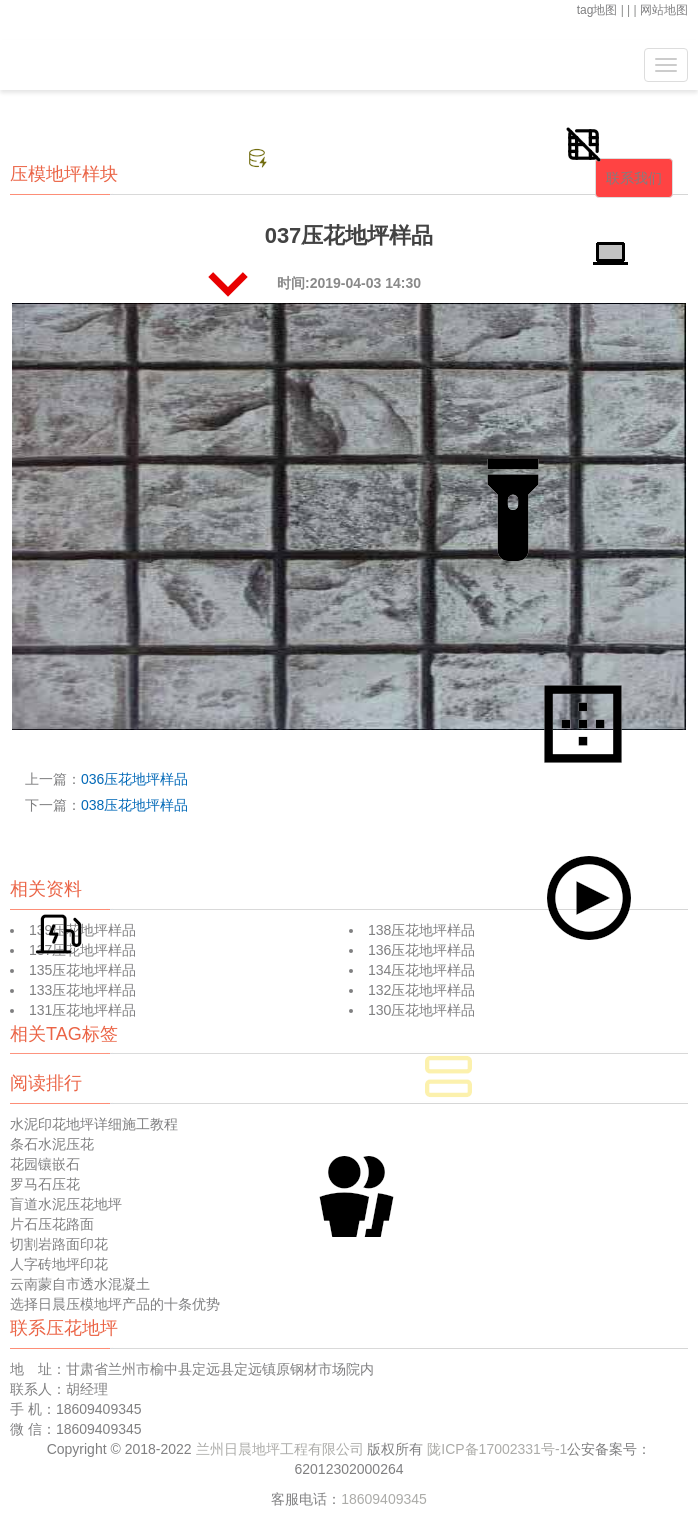  I want to click on view group members or team, so click(356, 1196).